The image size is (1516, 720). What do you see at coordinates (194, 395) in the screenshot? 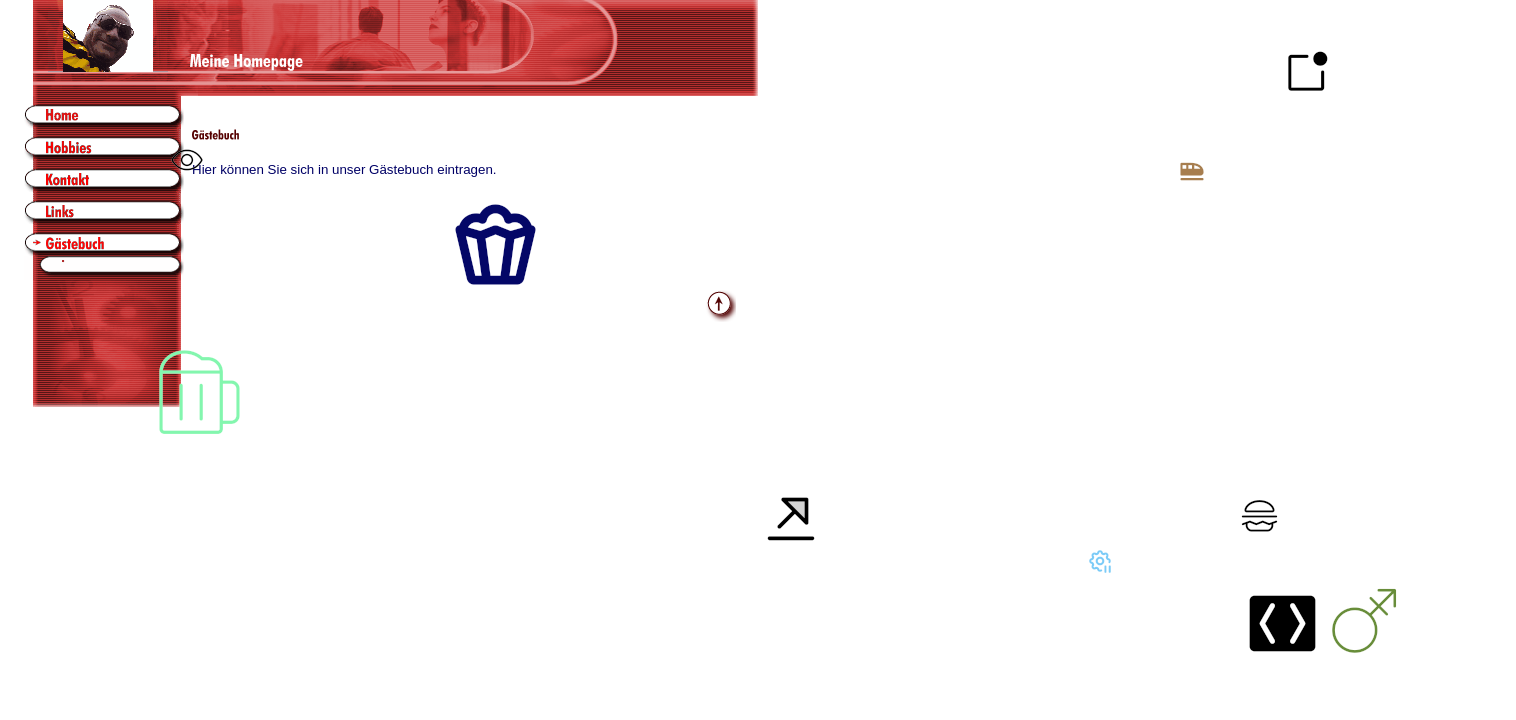
I see `browse nearby bars or pubs` at bounding box center [194, 395].